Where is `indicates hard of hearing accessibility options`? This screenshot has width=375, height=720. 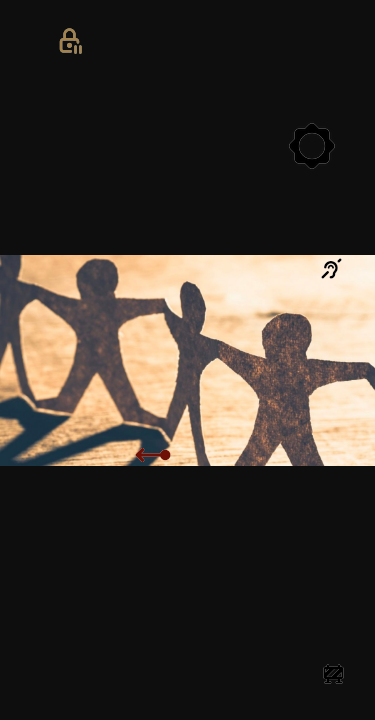 indicates hard of hearing accessibility options is located at coordinates (331, 268).